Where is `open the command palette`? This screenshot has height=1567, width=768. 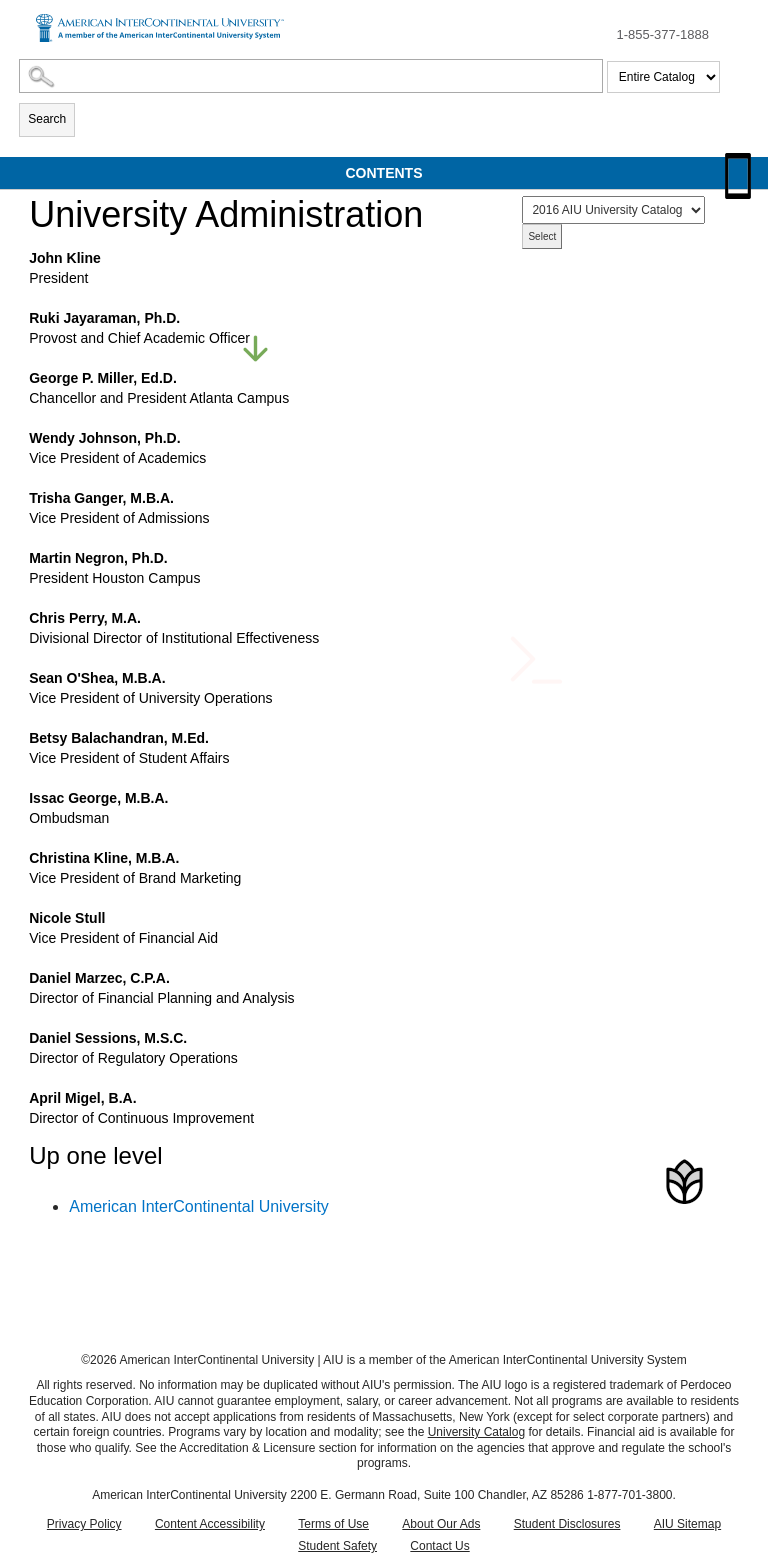 open the command palette is located at coordinates (536, 659).